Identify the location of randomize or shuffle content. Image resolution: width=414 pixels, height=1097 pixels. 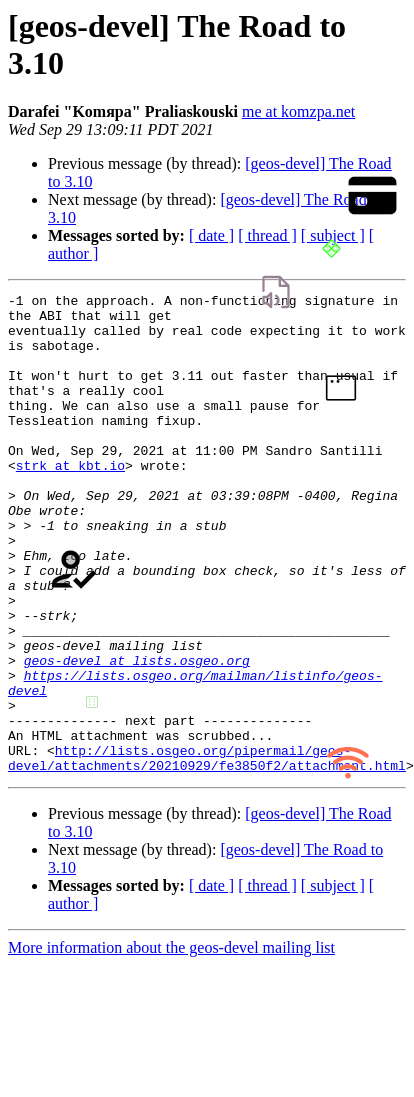
(92, 702).